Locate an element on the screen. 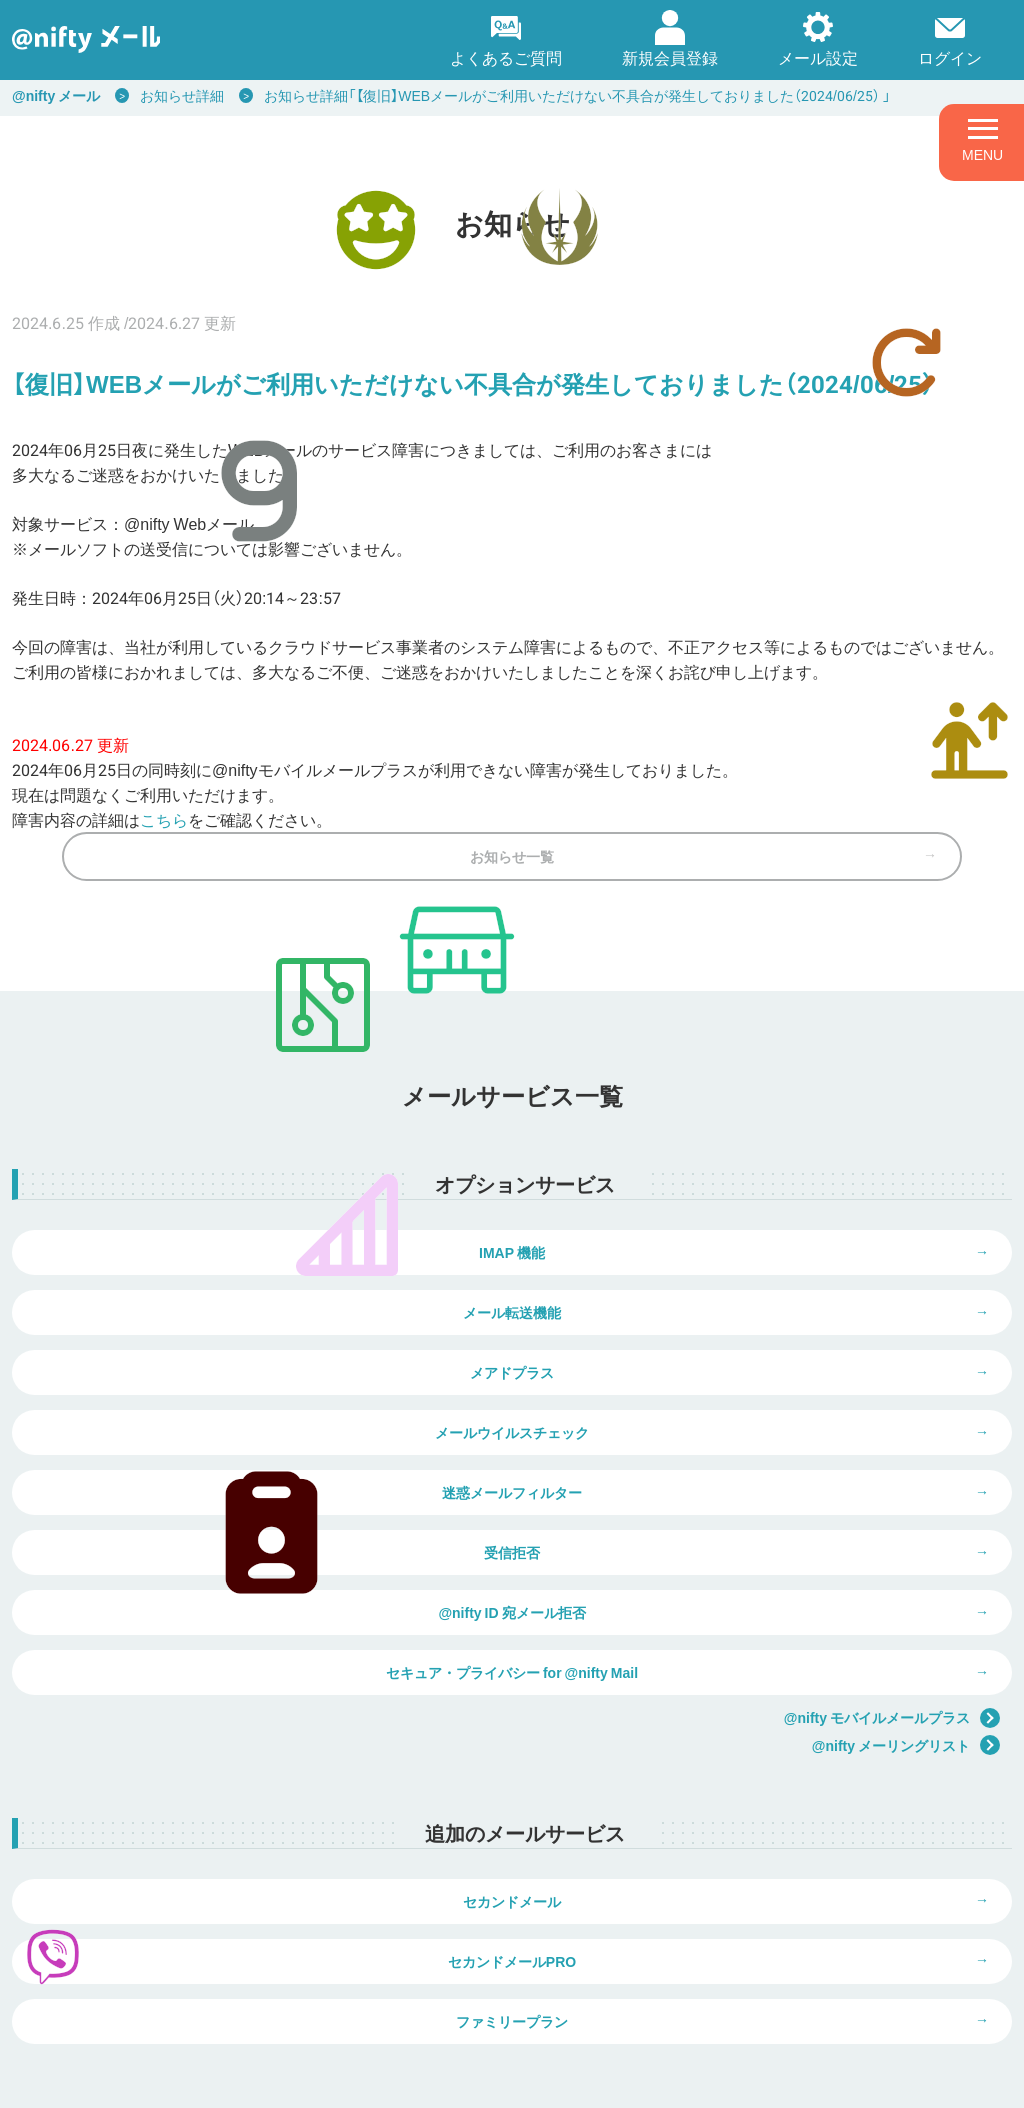 The image size is (1024, 2108). jedi order logo from star wars is located at coordinates (559, 226).